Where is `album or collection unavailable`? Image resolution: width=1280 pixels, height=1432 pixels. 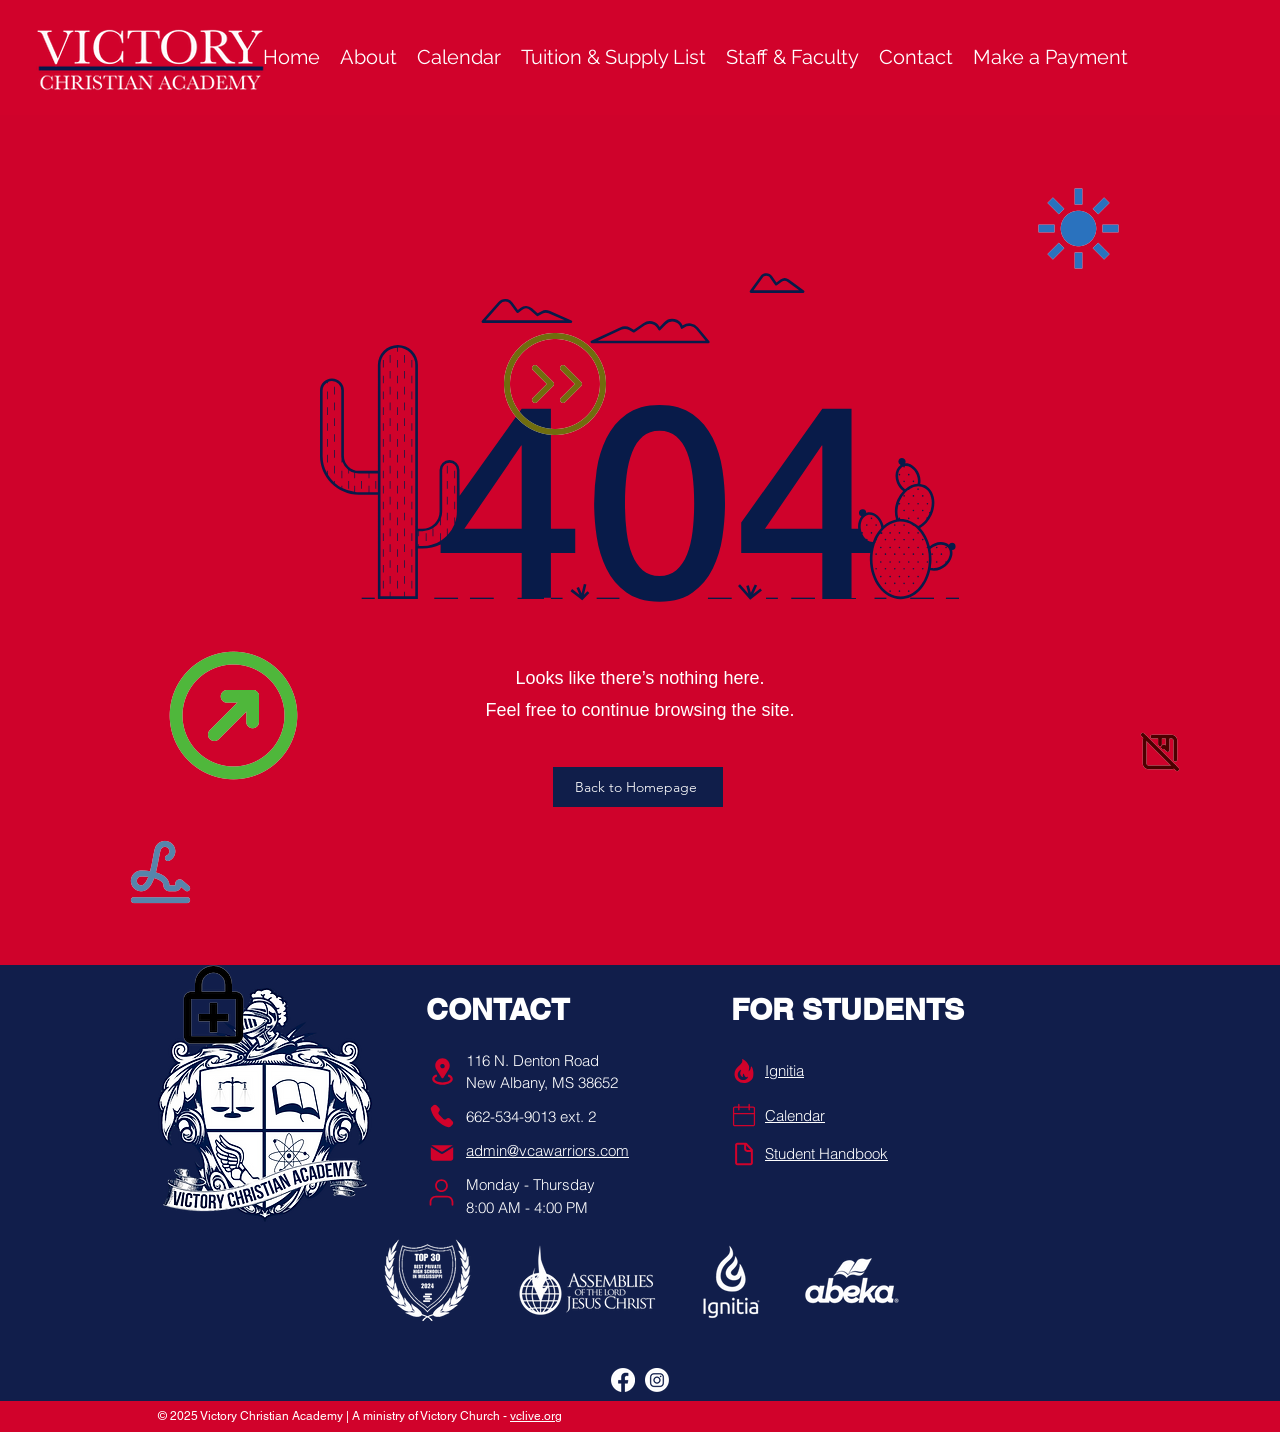 album or collection unavailable is located at coordinates (1160, 752).